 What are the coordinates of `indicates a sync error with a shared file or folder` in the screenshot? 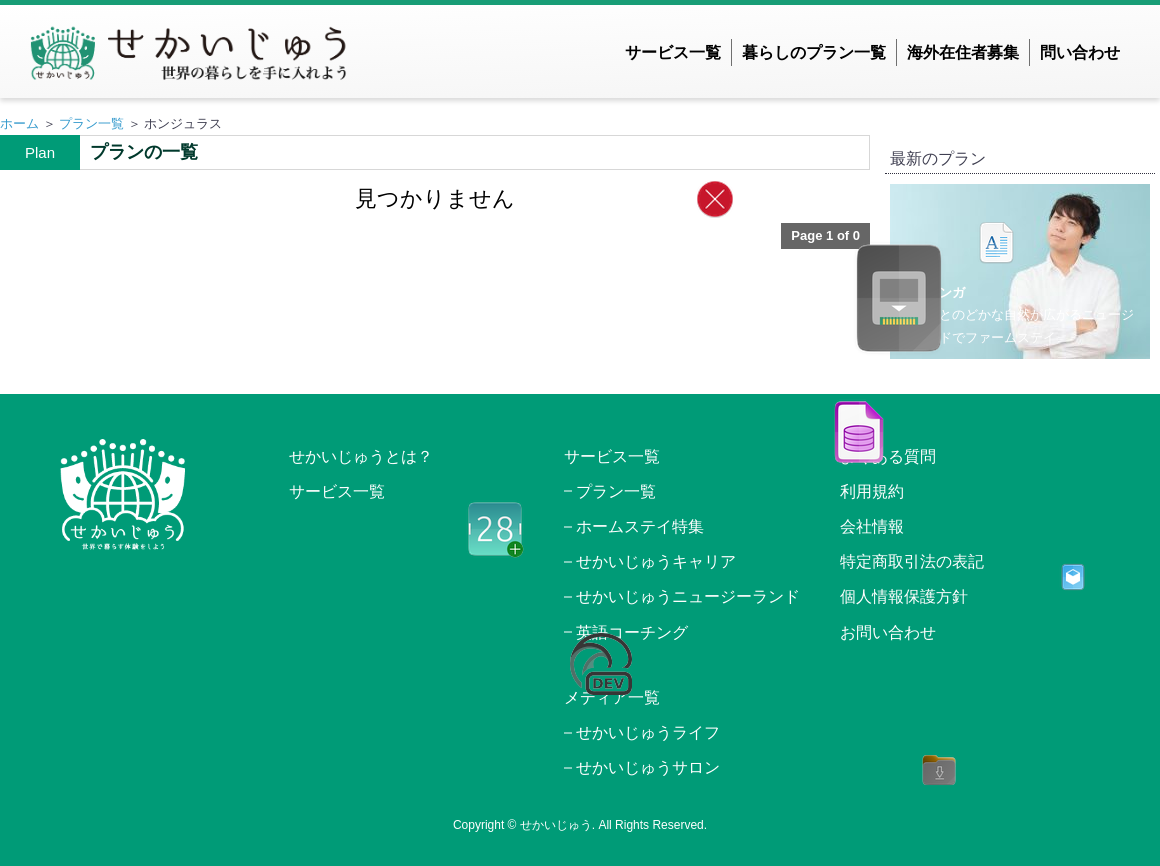 It's located at (715, 199).